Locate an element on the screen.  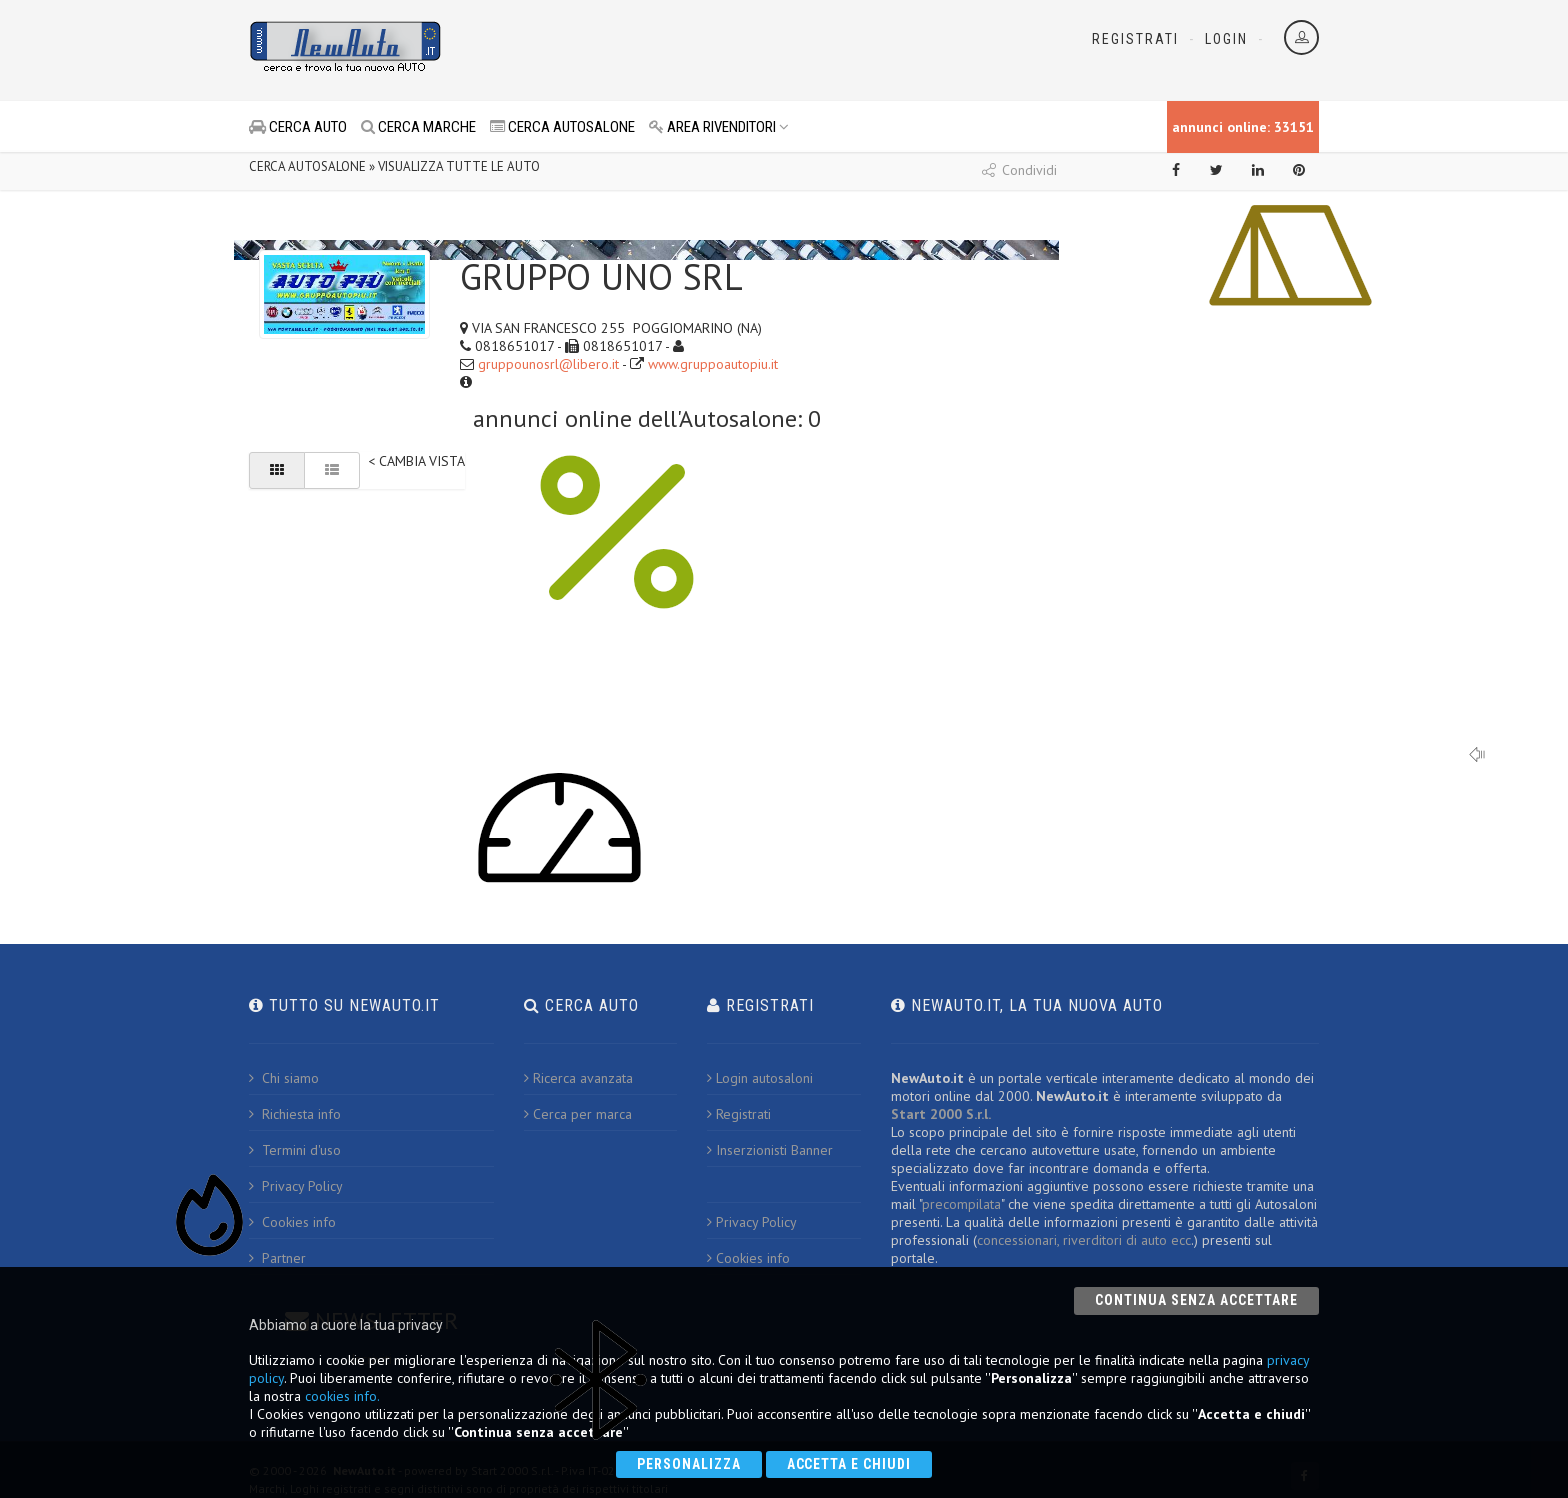
view performance or speed metrics is located at coordinates (559, 836).